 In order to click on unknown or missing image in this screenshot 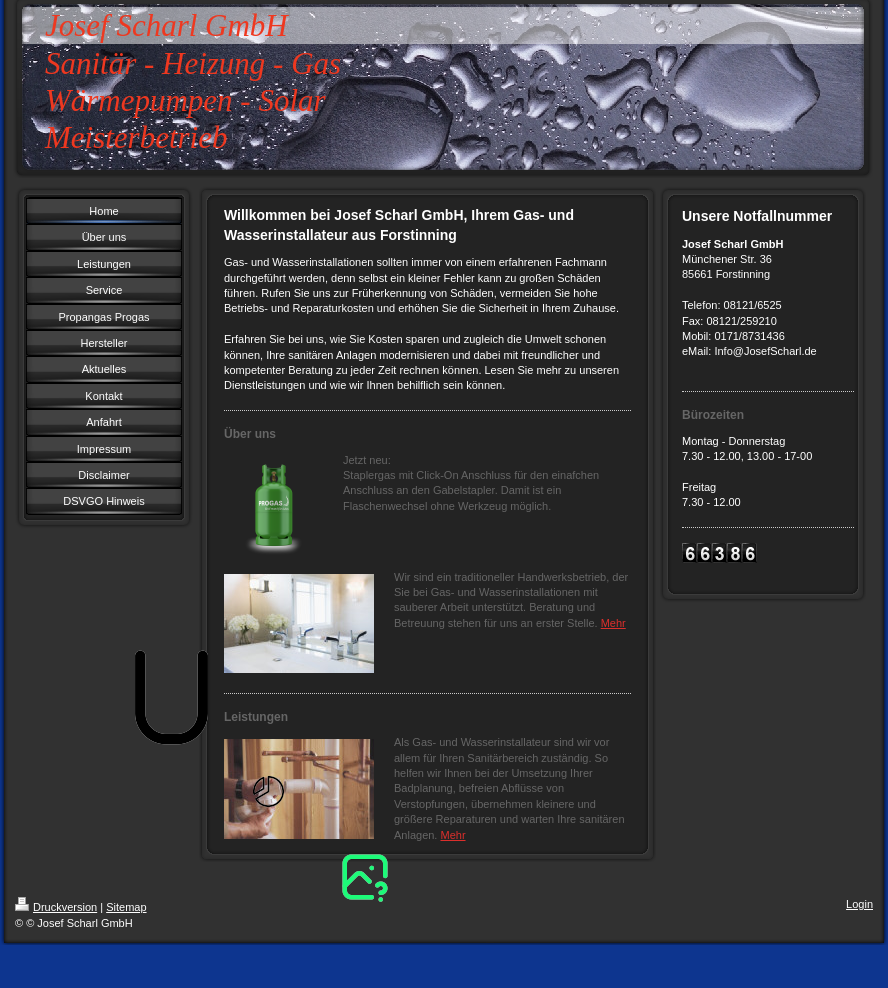, I will do `click(365, 877)`.